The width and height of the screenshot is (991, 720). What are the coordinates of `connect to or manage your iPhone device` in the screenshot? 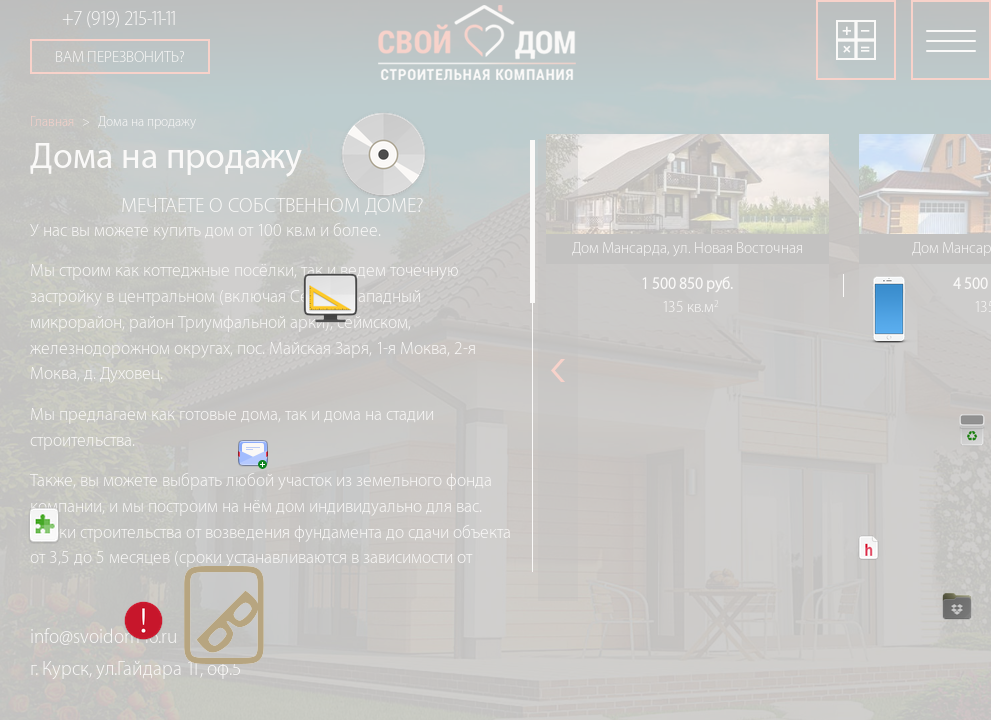 It's located at (889, 310).